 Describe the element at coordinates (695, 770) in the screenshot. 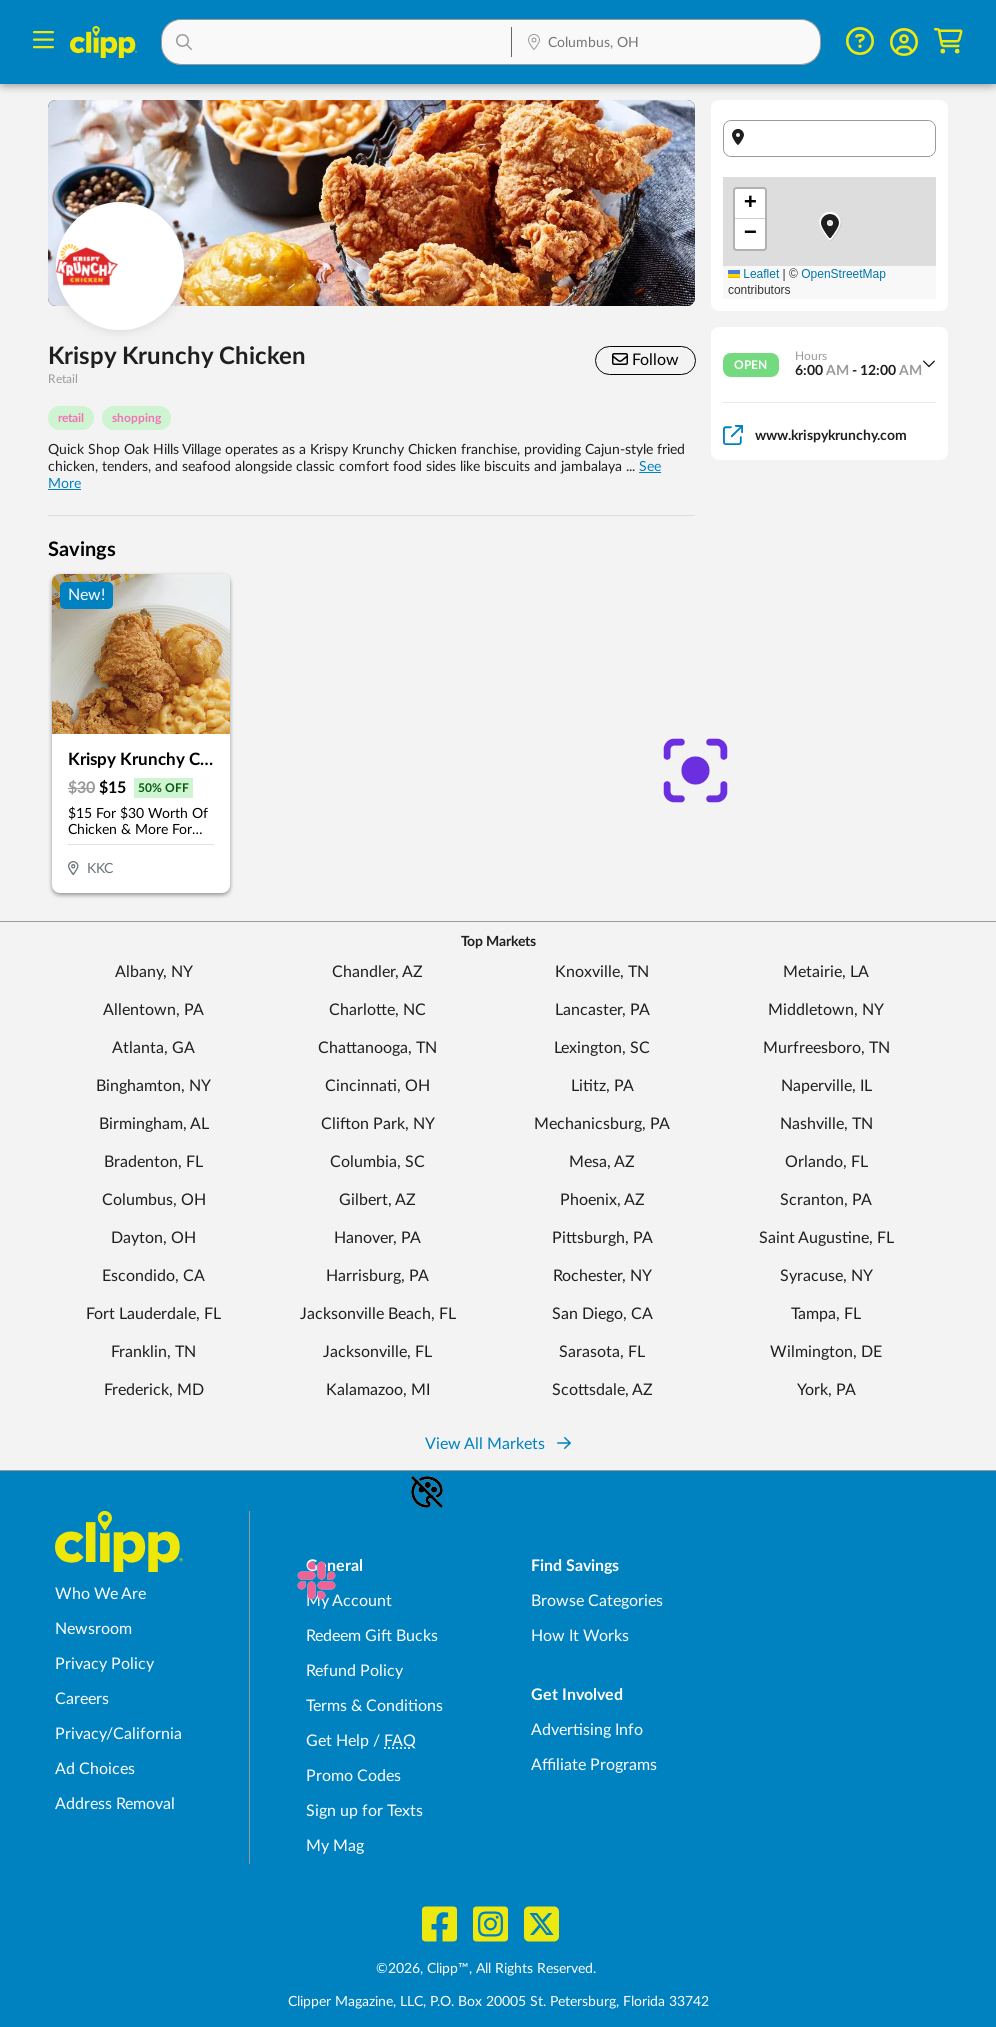

I see `capture a photo or screenshot` at that location.